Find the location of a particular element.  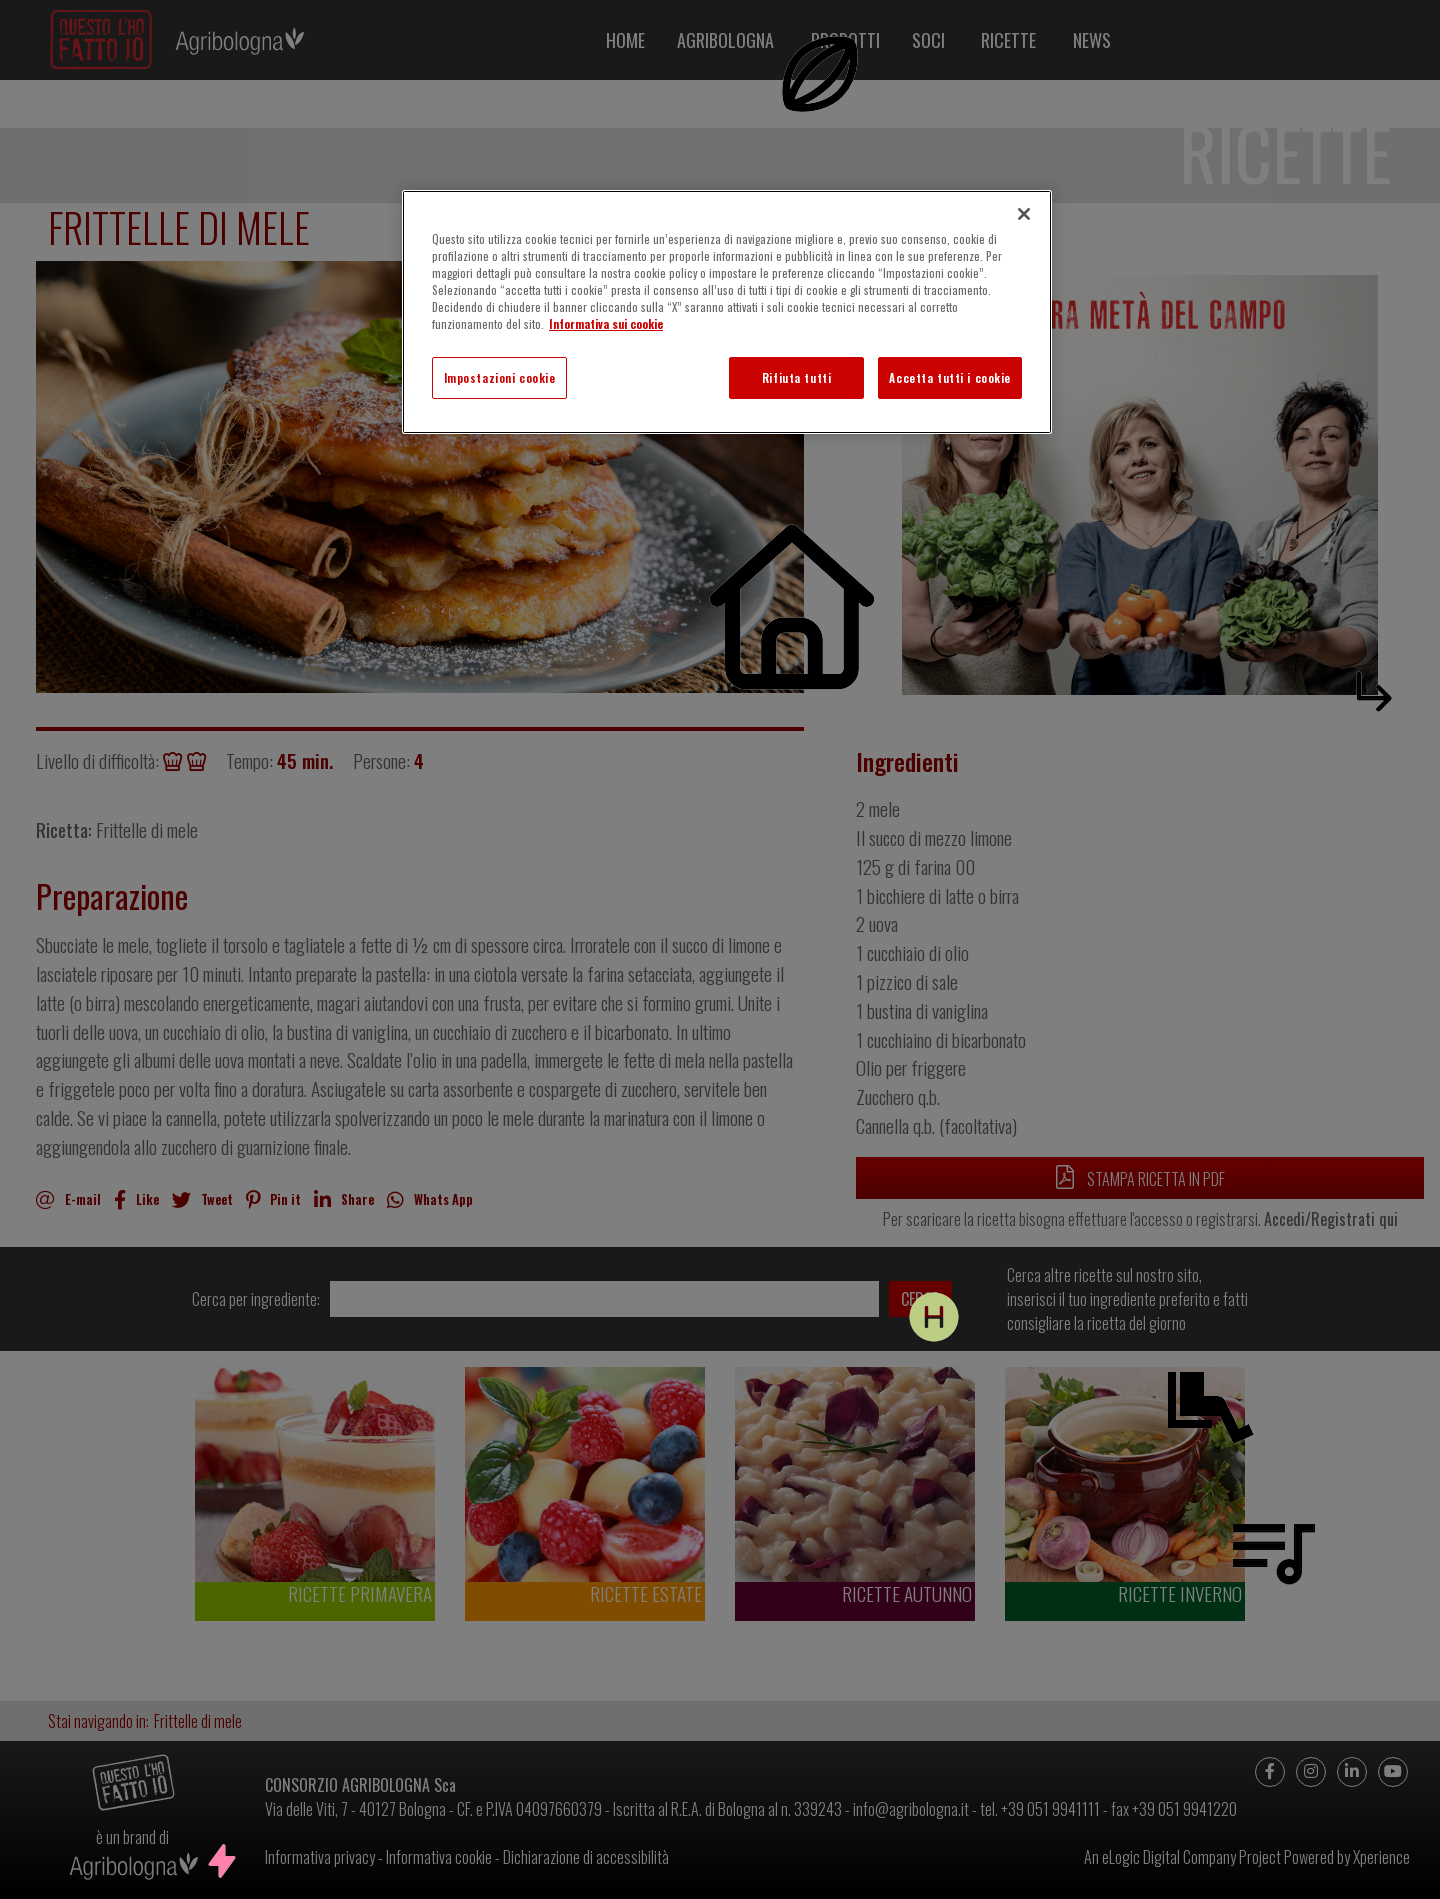

indicates flash or lightning mode is enabled is located at coordinates (222, 1861).